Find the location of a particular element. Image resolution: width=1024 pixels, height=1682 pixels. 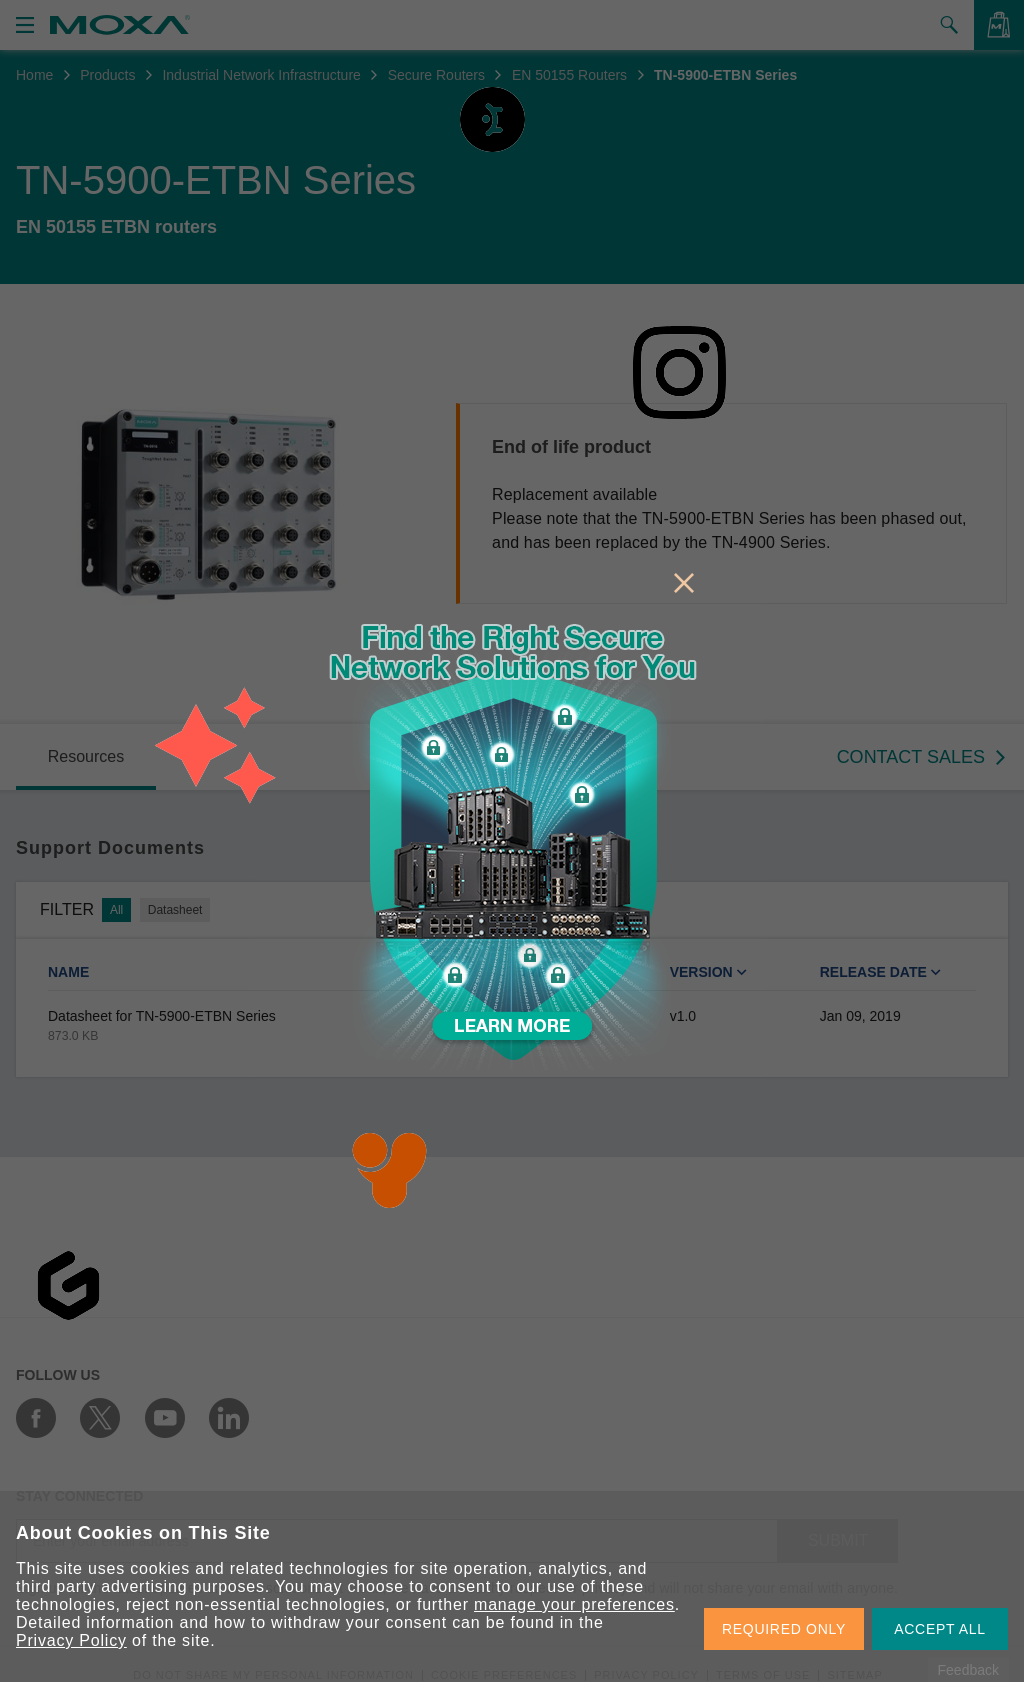

open gitpod cloud development environment is located at coordinates (68, 1285).